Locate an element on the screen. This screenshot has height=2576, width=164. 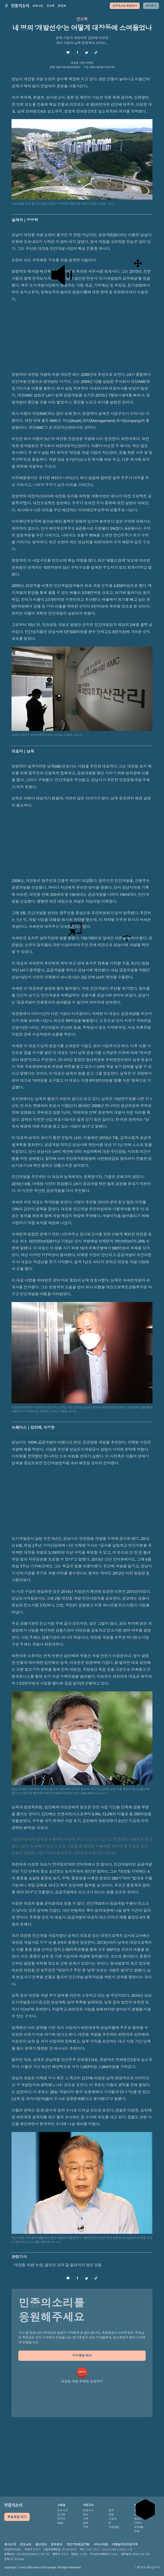
volume set to high is located at coordinates (61, 275).